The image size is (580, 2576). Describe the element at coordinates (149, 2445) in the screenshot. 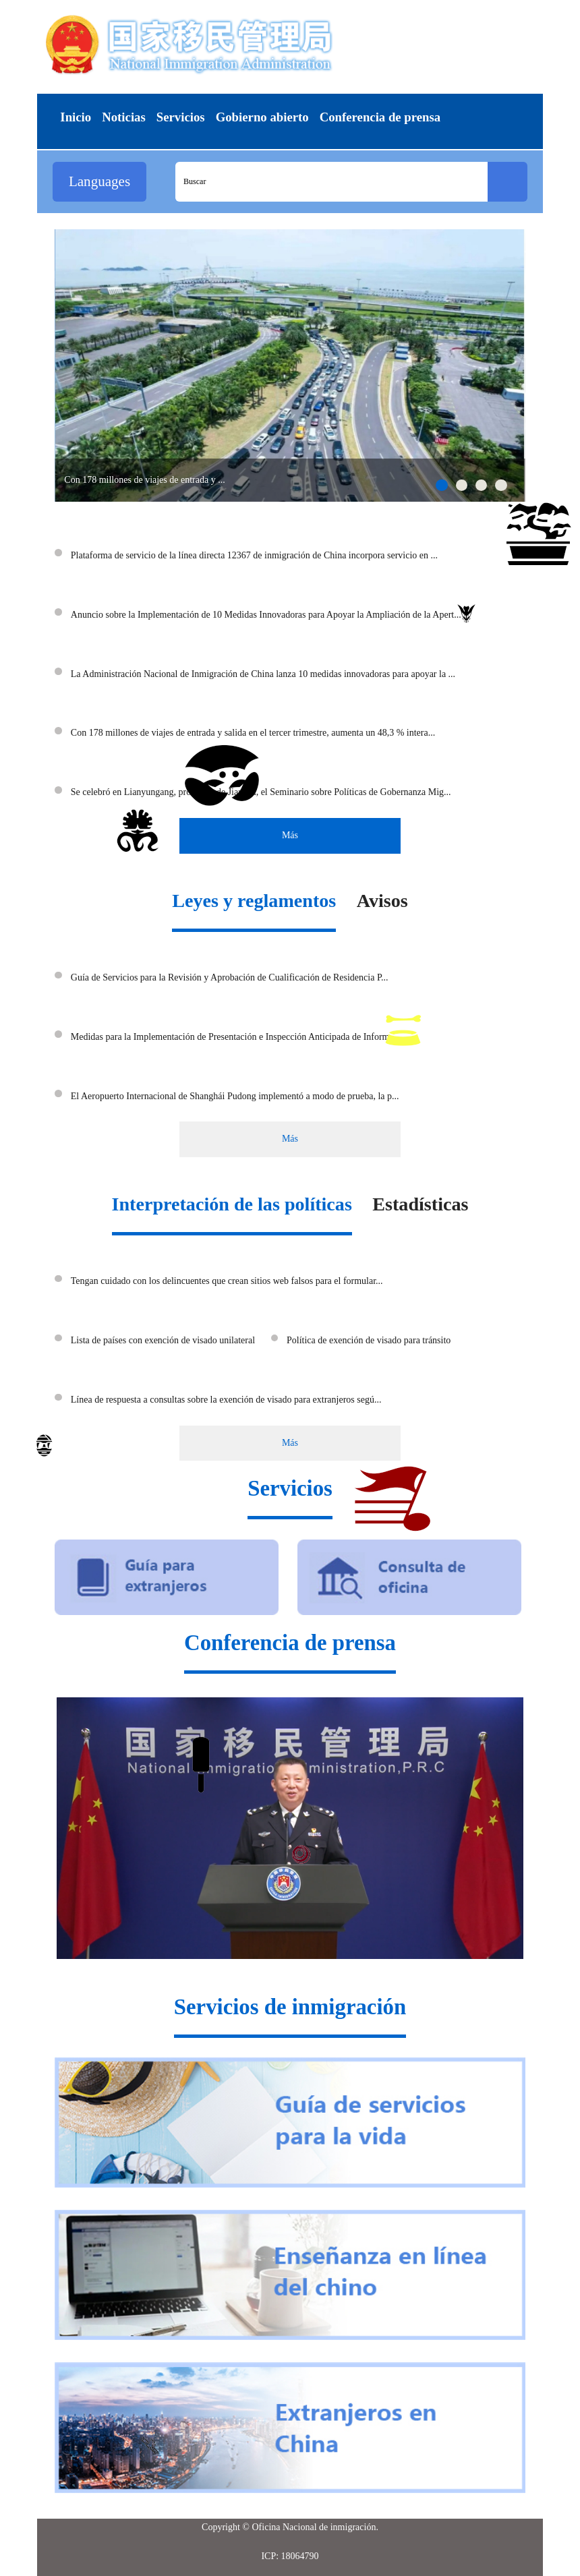

I see `disconnect or unlink accounts` at that location.